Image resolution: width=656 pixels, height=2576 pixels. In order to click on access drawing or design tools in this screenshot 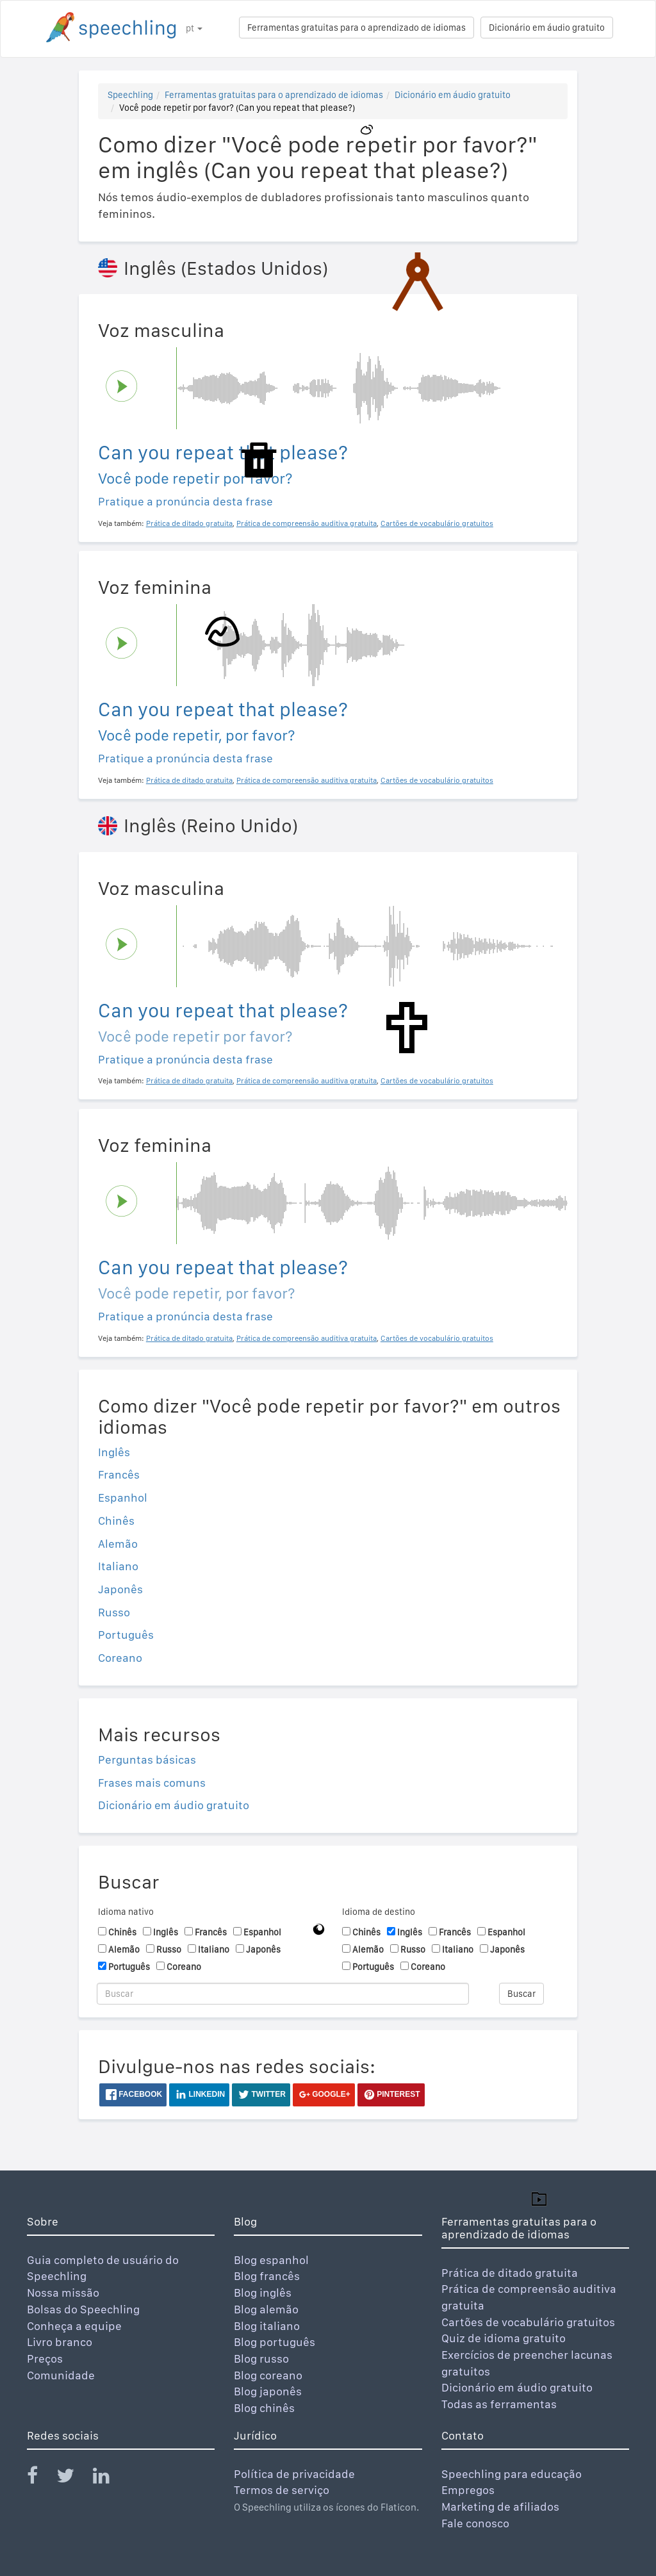, I will do `click(418, 281)`.